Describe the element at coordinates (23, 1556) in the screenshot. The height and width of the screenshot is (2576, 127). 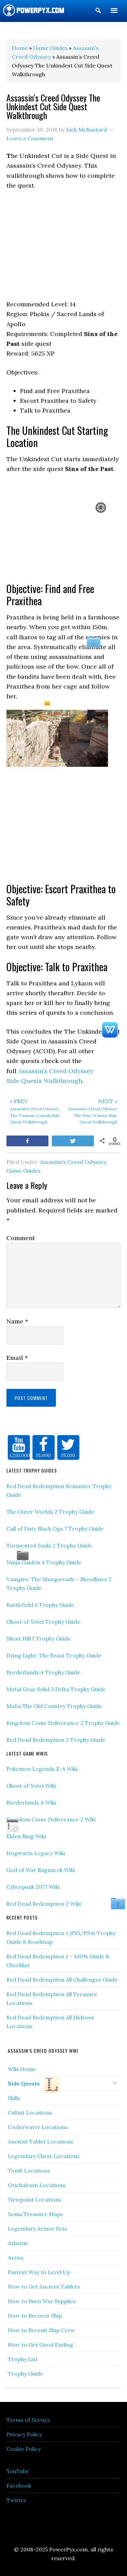
I see `folder containing html or web files` at that location.